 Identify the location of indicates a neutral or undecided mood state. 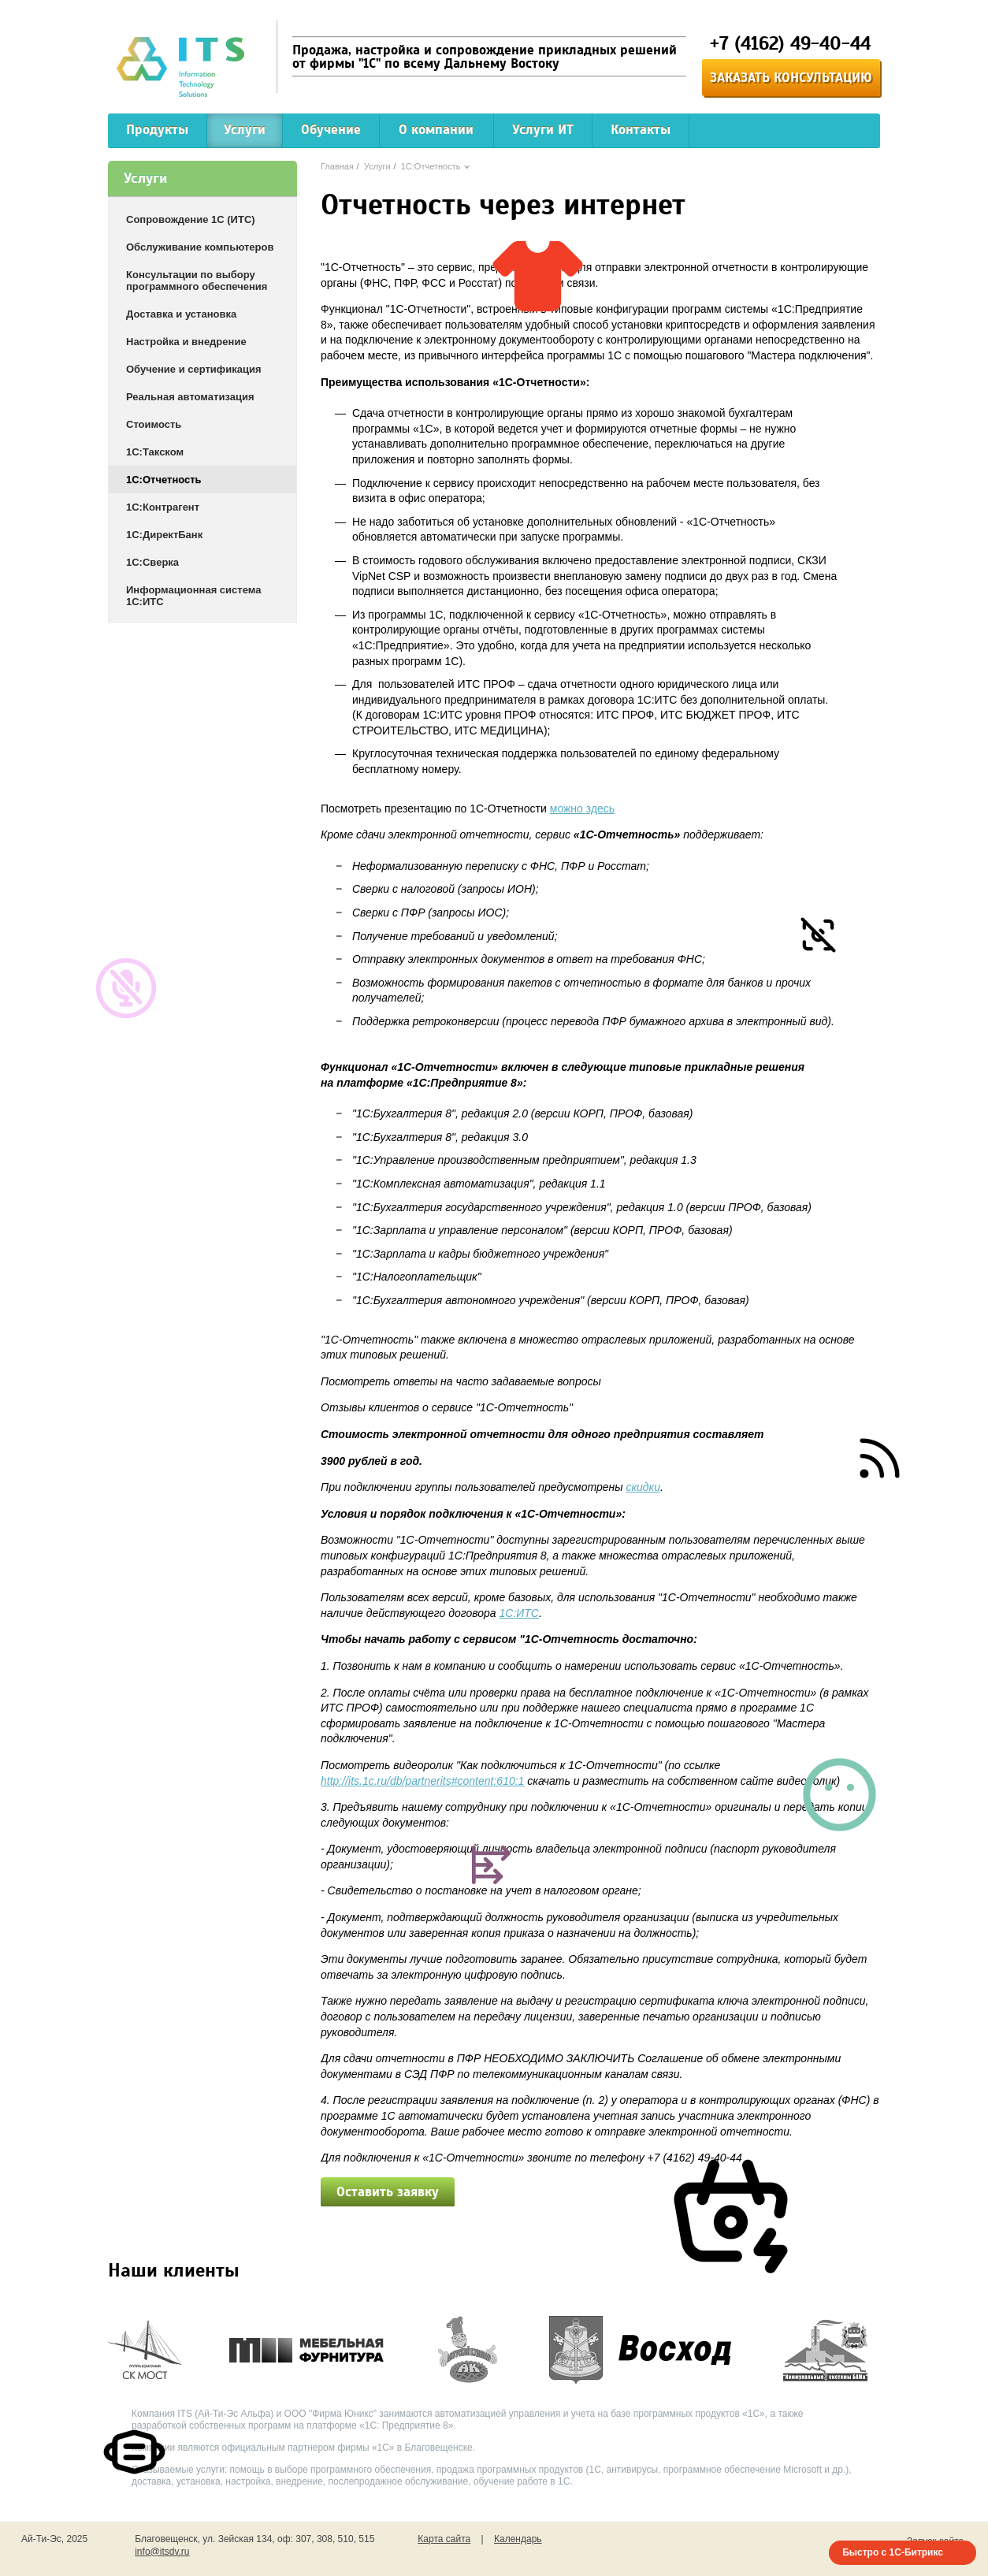
(839, 1794).